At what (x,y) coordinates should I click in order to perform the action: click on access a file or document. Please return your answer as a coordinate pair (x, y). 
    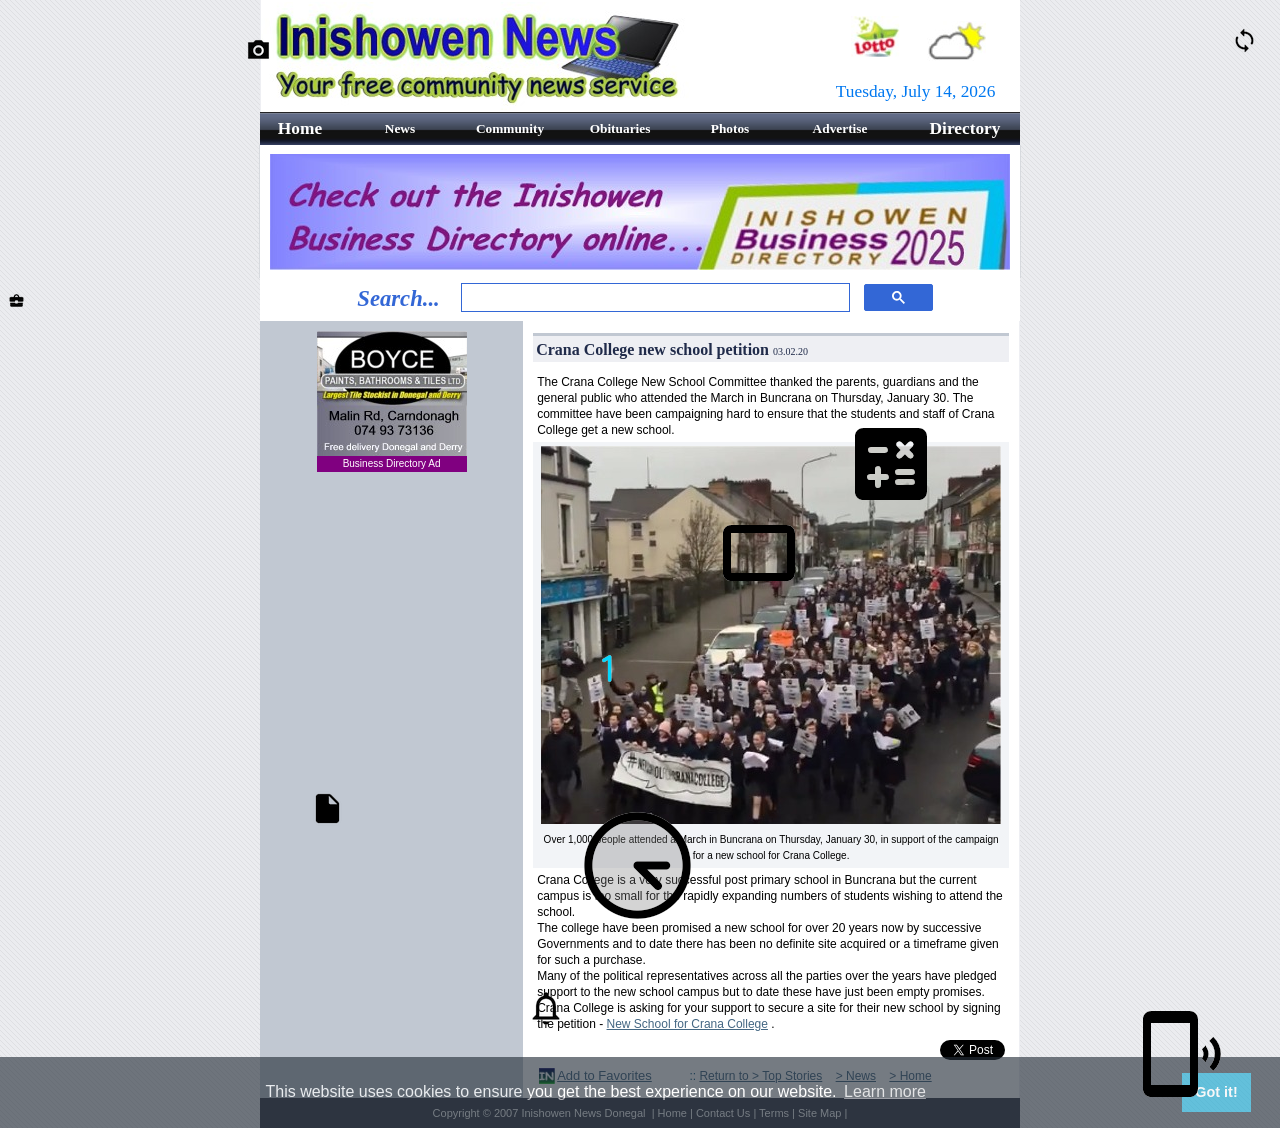
    Looking at the image, I should click on (327, 808).